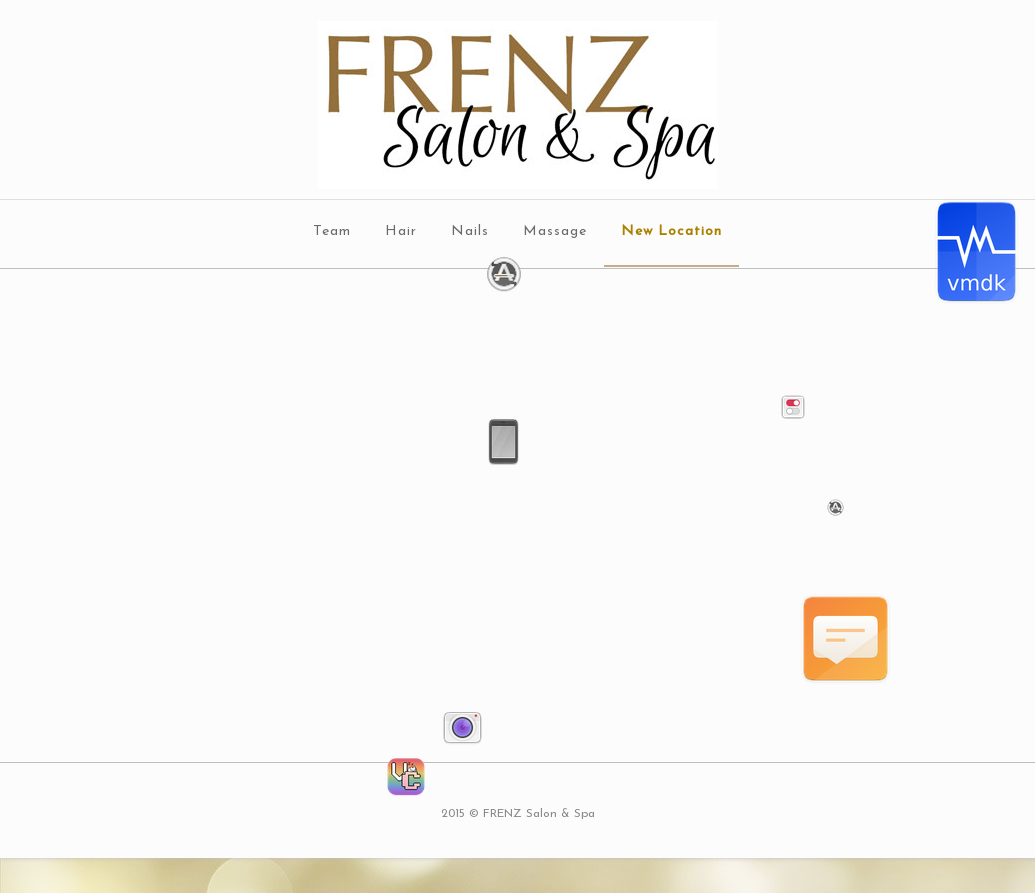 The height and width of the screenshot is (893, 1035). Describe the element at coordinates (406, 776) in the screenshot. I see `open vesktop, a discord client mod` at that location.